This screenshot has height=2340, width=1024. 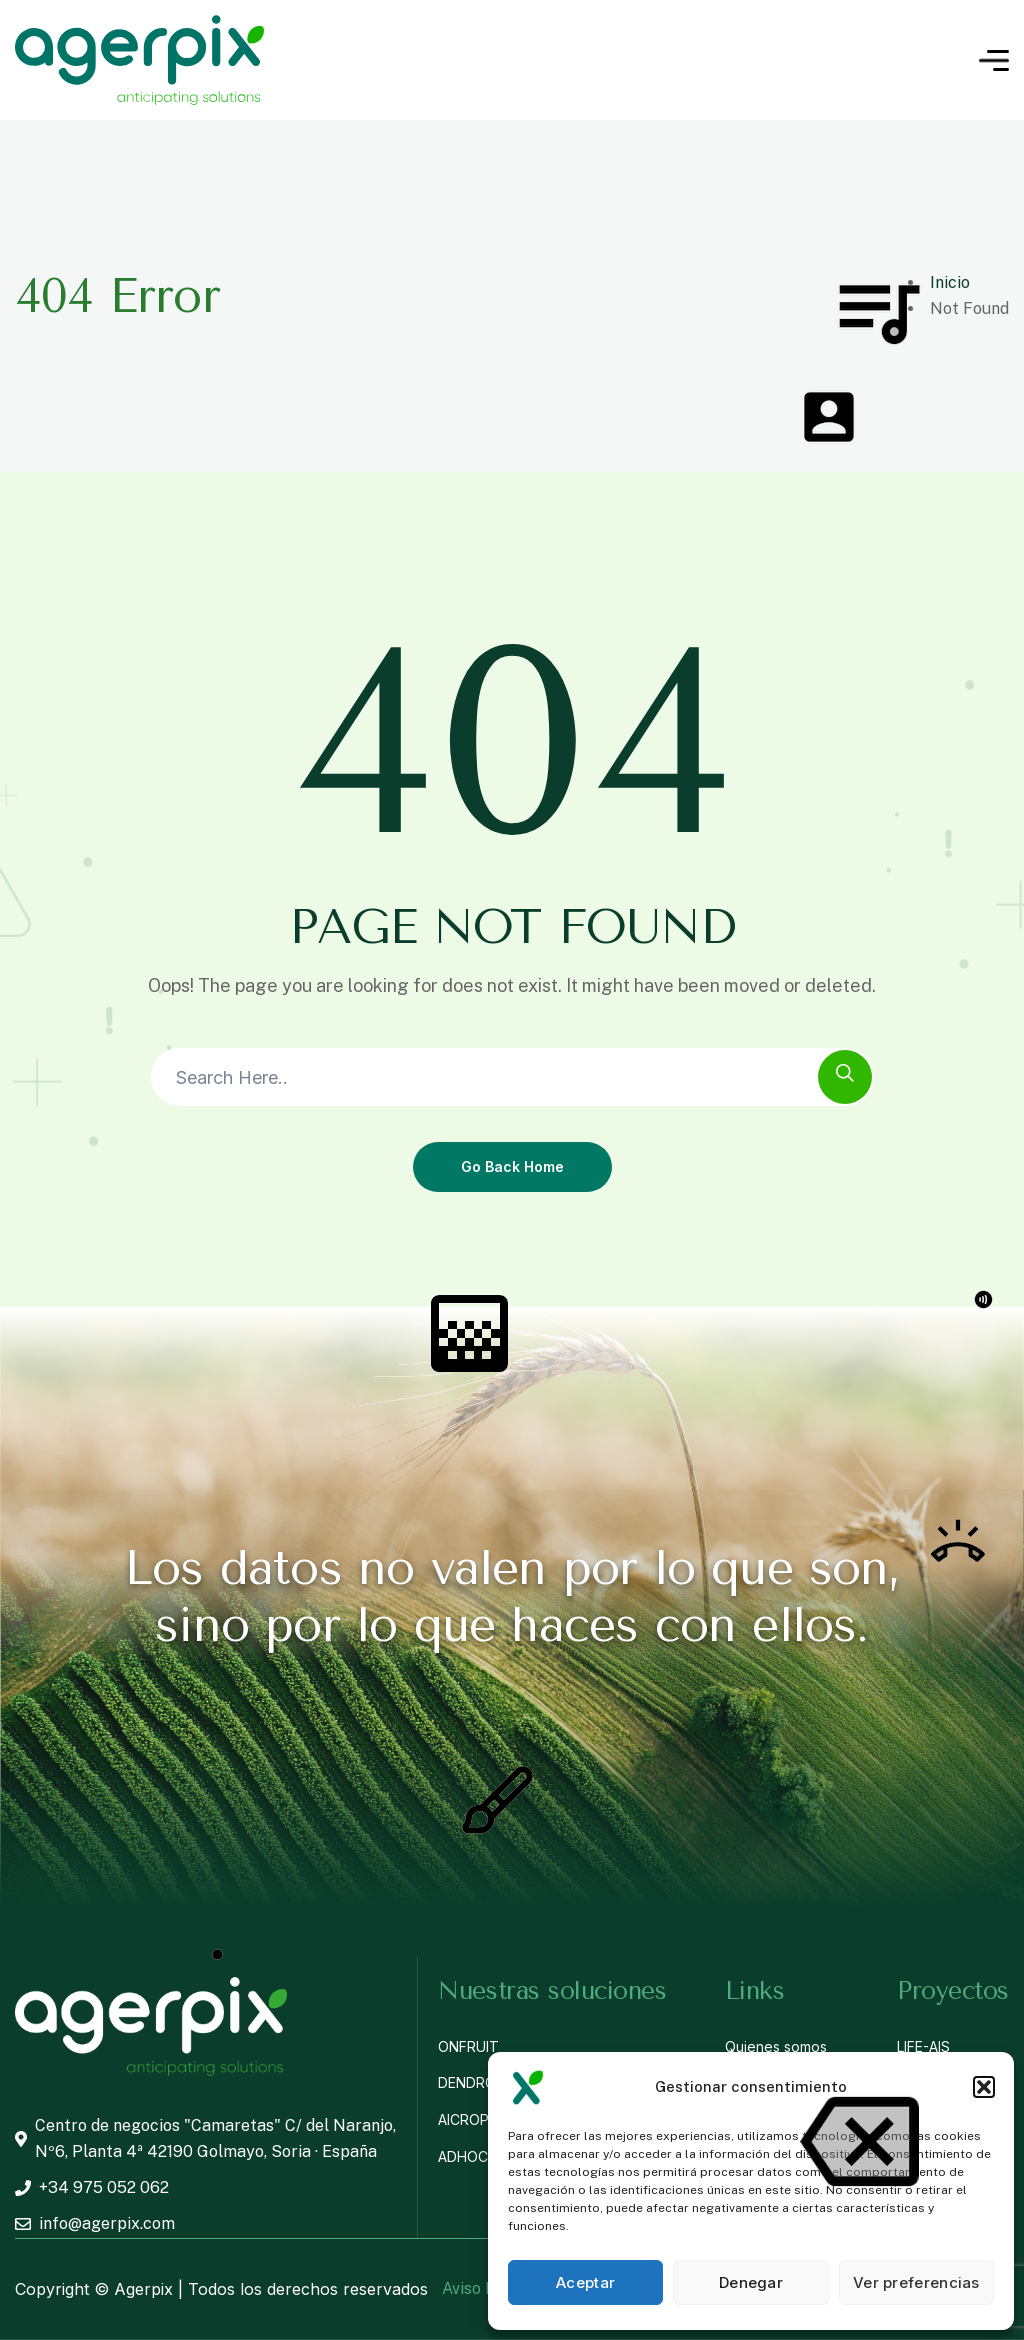 What do you see at coordinates (877, 310) in the screenshot?
I see `view music queue or playlist` at bounding box center [877, 310].